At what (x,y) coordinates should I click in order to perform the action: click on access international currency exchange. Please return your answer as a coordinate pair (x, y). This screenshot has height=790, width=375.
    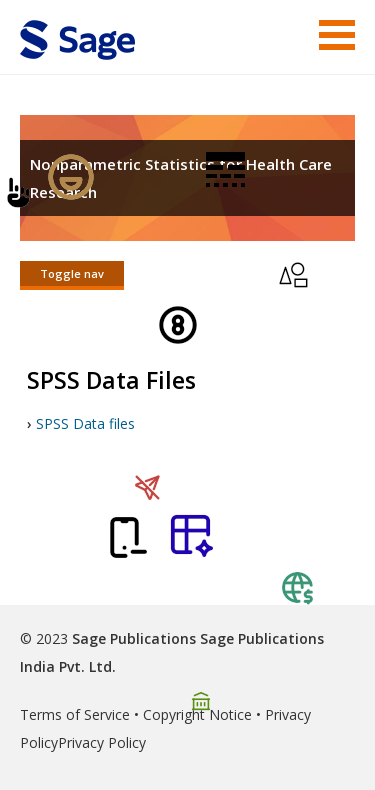
    Looking at the image, I should click on (297, 587).